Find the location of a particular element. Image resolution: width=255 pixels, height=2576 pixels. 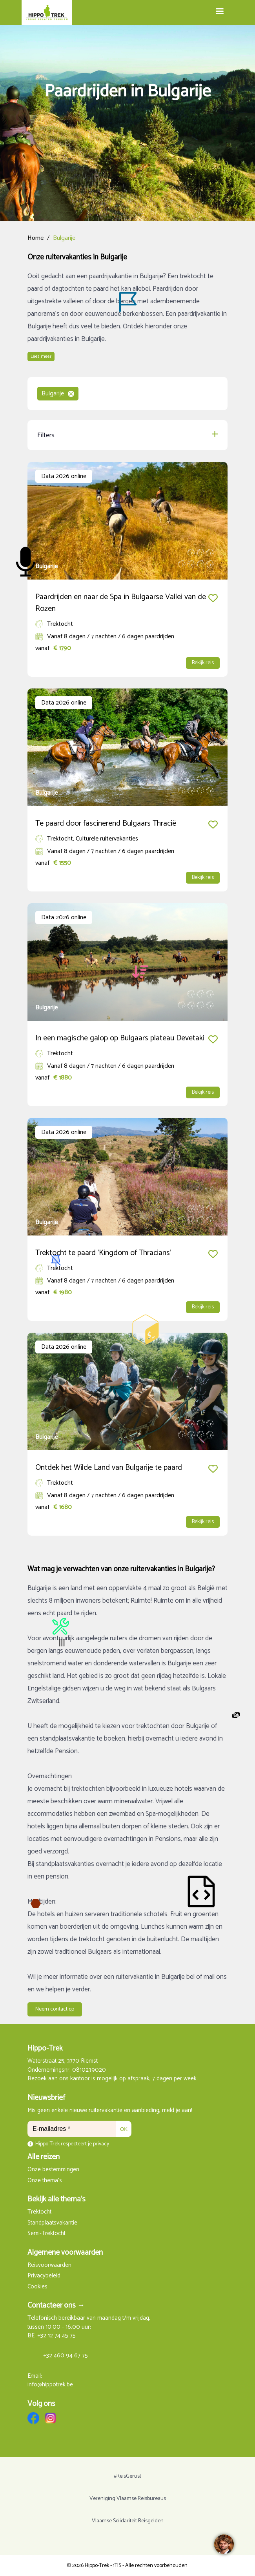

access photo and video gallery is located at coordinates (236, 1715).